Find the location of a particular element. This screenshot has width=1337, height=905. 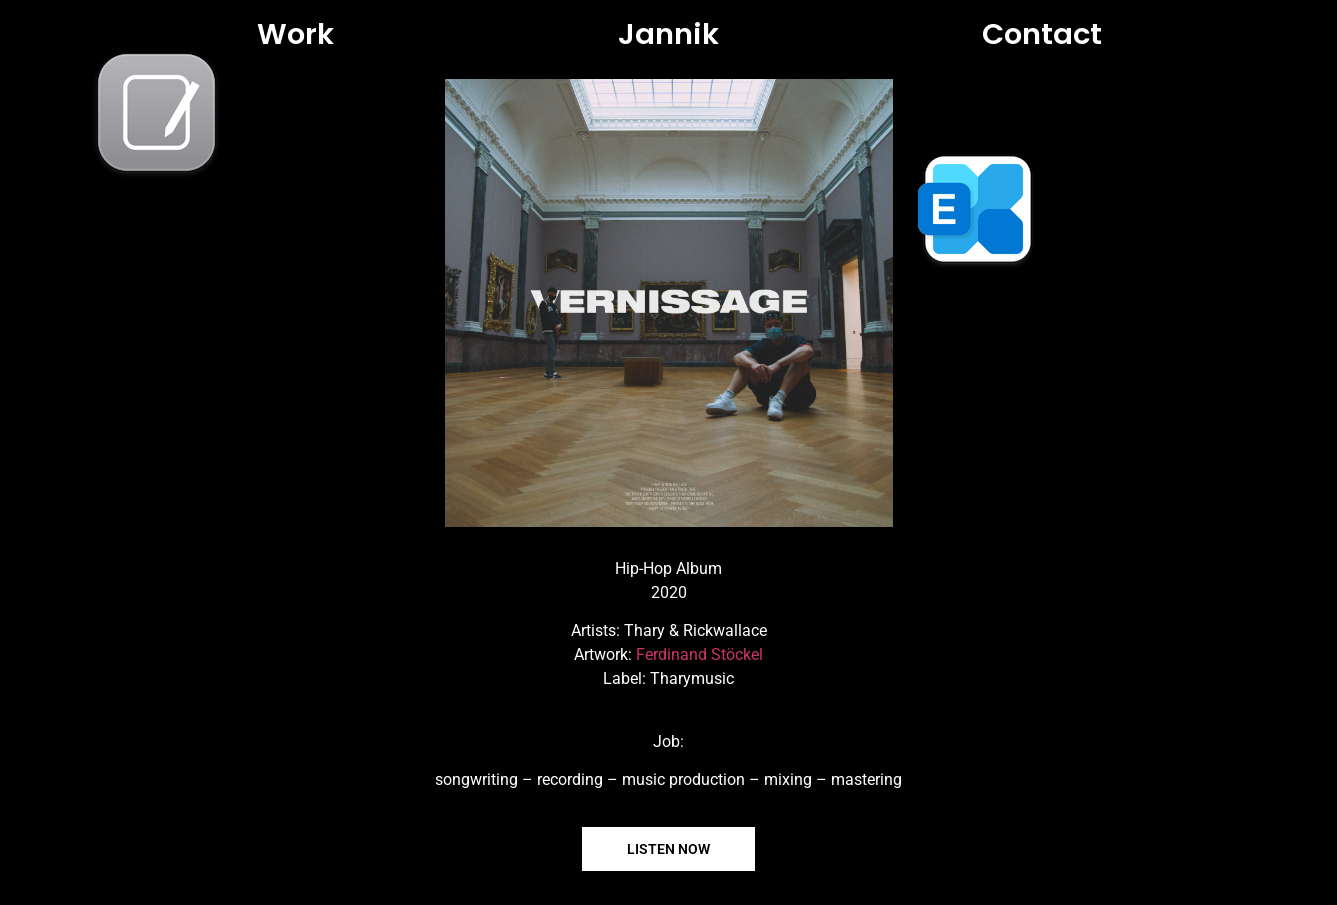

open composer preferences is located at coordinates (156, 114).